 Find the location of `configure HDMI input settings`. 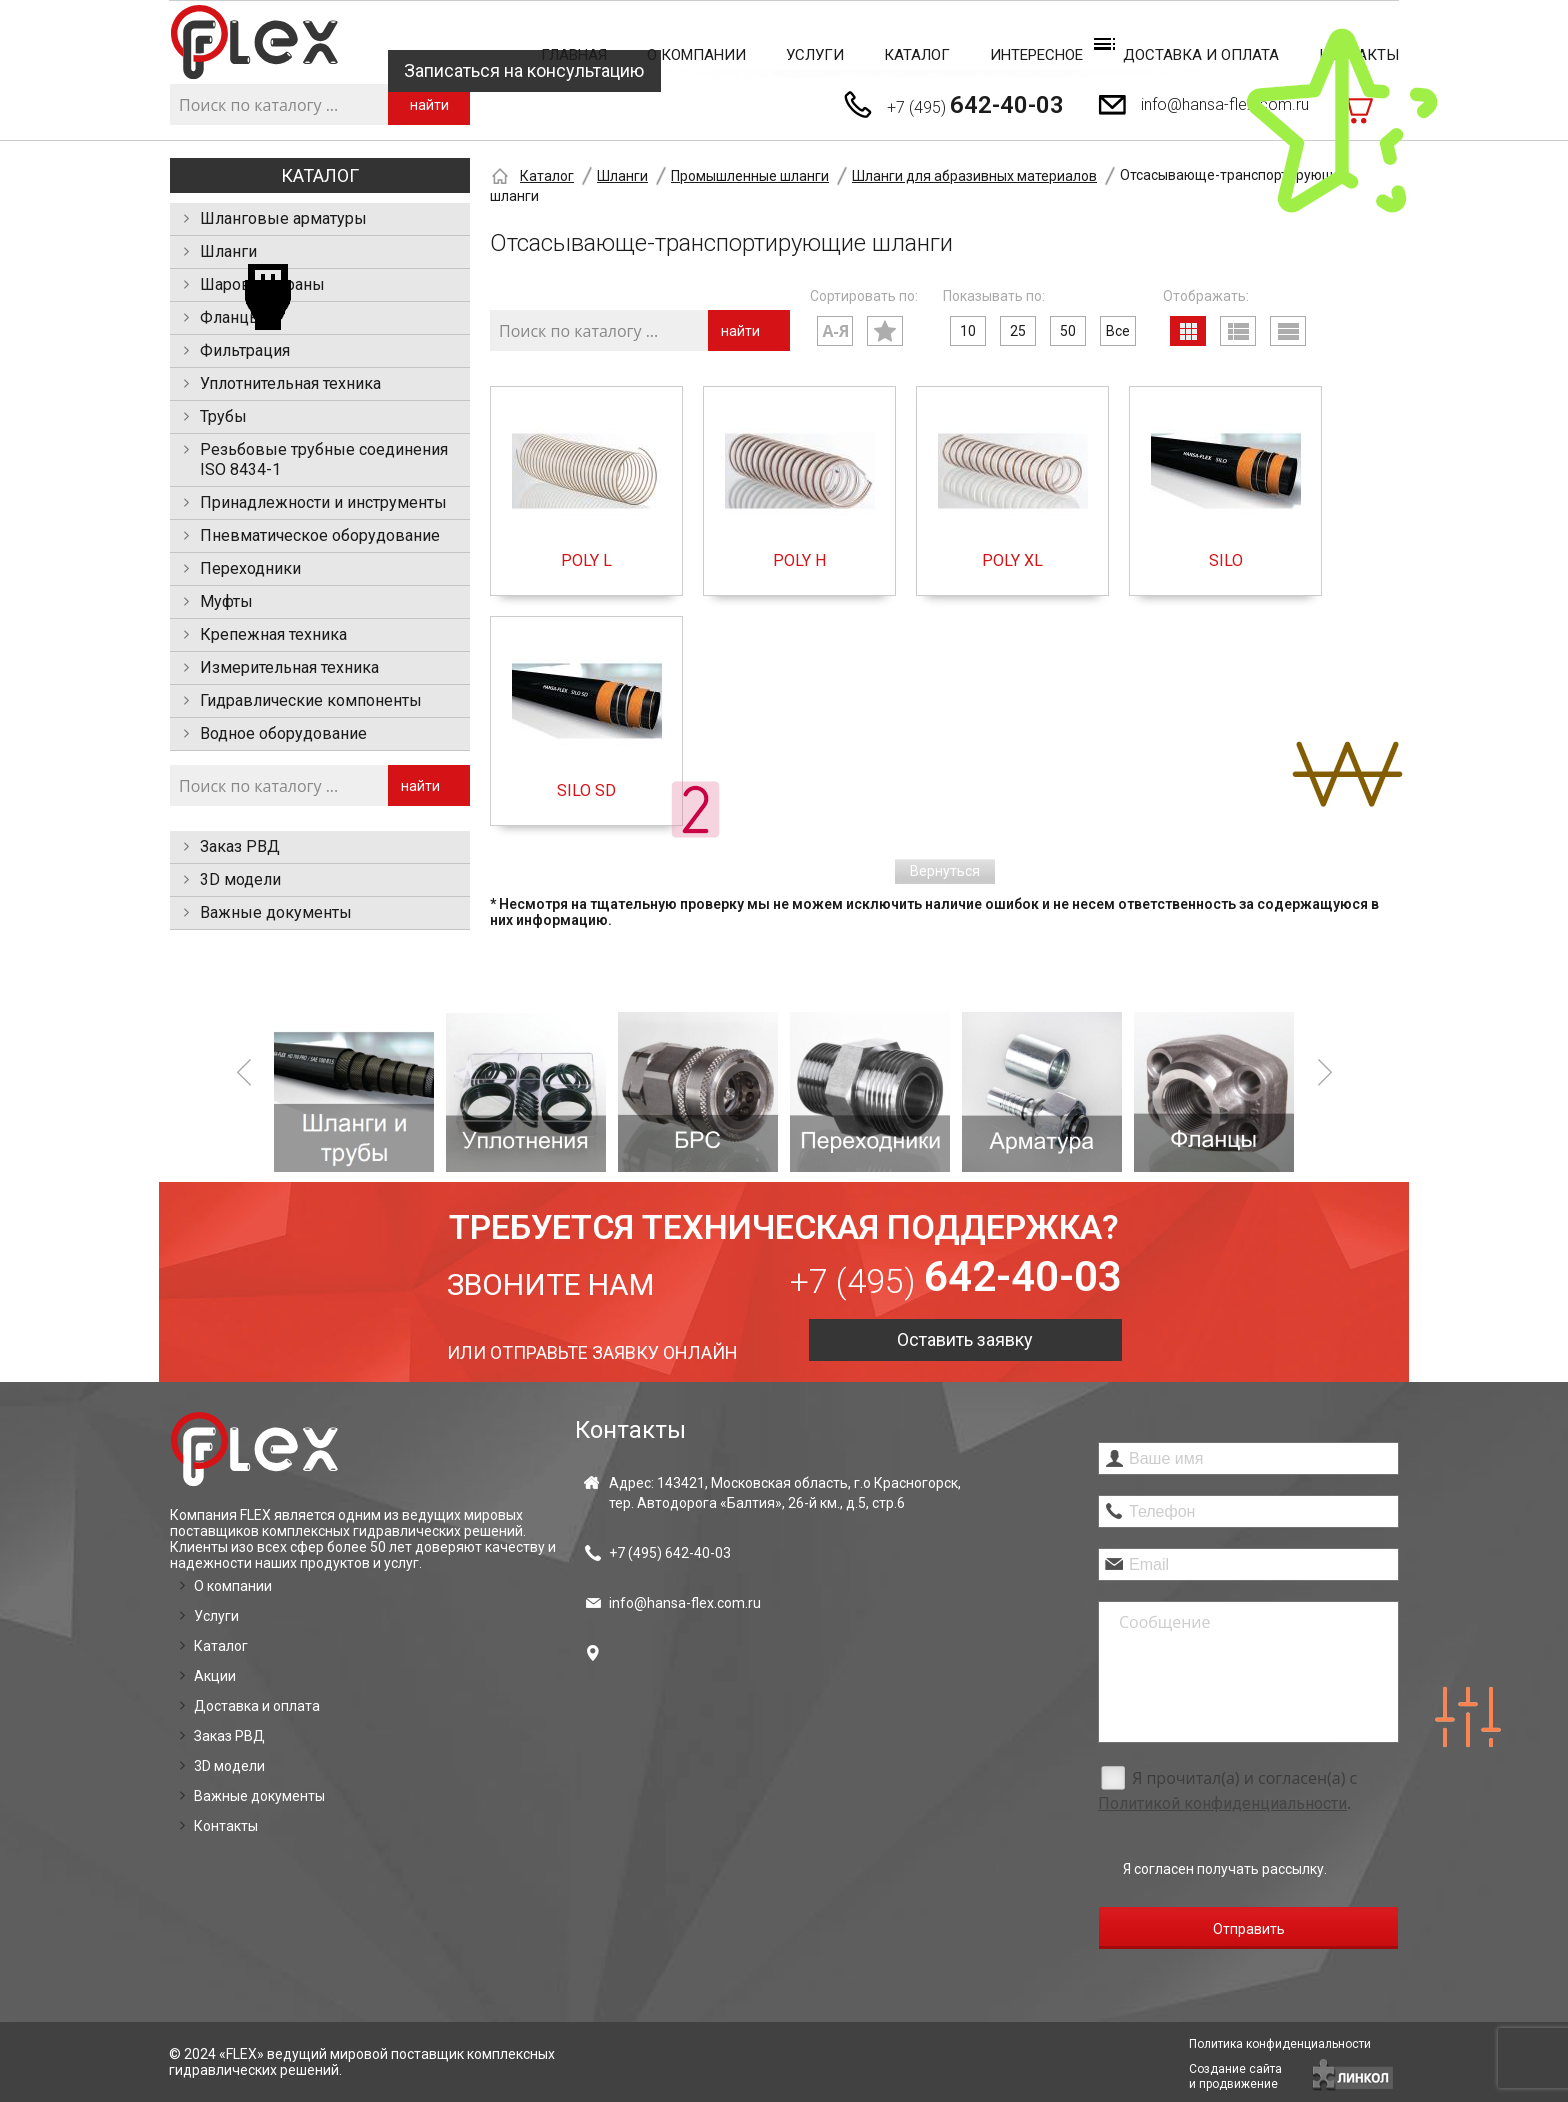

configure HDMI input settings is located at coordinates (268, 297).